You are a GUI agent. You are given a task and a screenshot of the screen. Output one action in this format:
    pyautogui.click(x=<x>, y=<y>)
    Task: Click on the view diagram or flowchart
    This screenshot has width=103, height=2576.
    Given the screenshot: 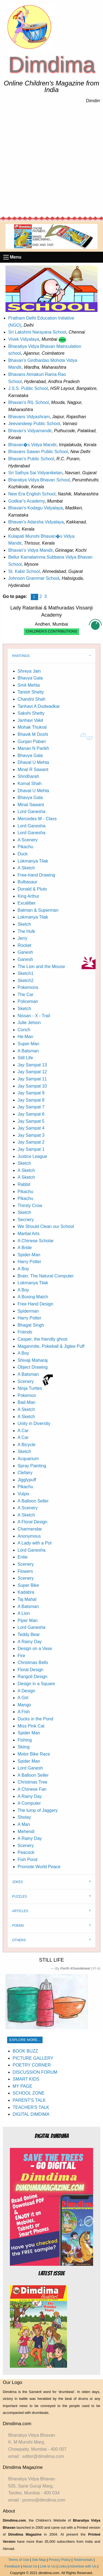 What is the action you would take?
    pyautogui.click(x=86, y=736)
    